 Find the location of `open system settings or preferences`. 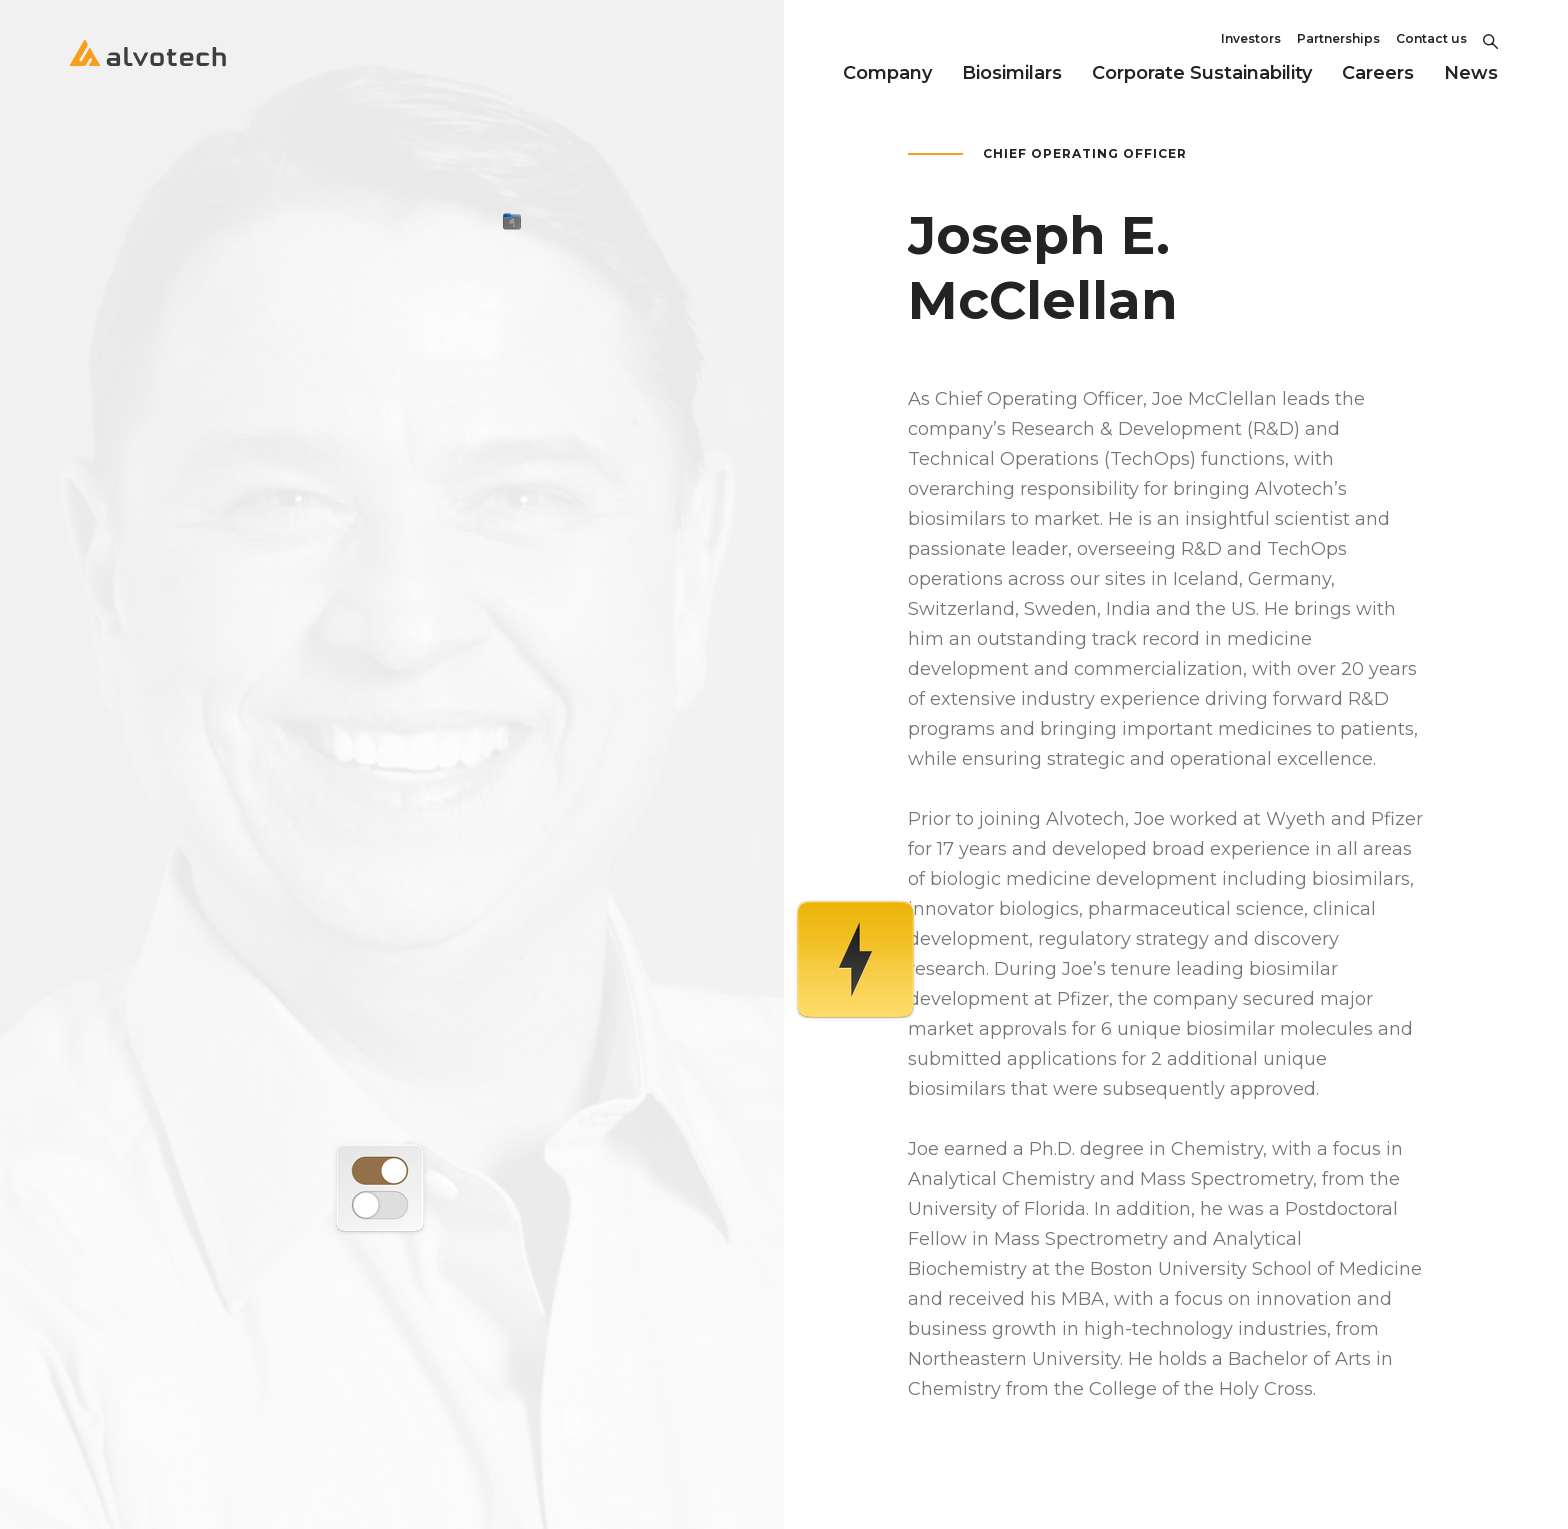

open system settings or preferences is located at coordinates (380, 1188).